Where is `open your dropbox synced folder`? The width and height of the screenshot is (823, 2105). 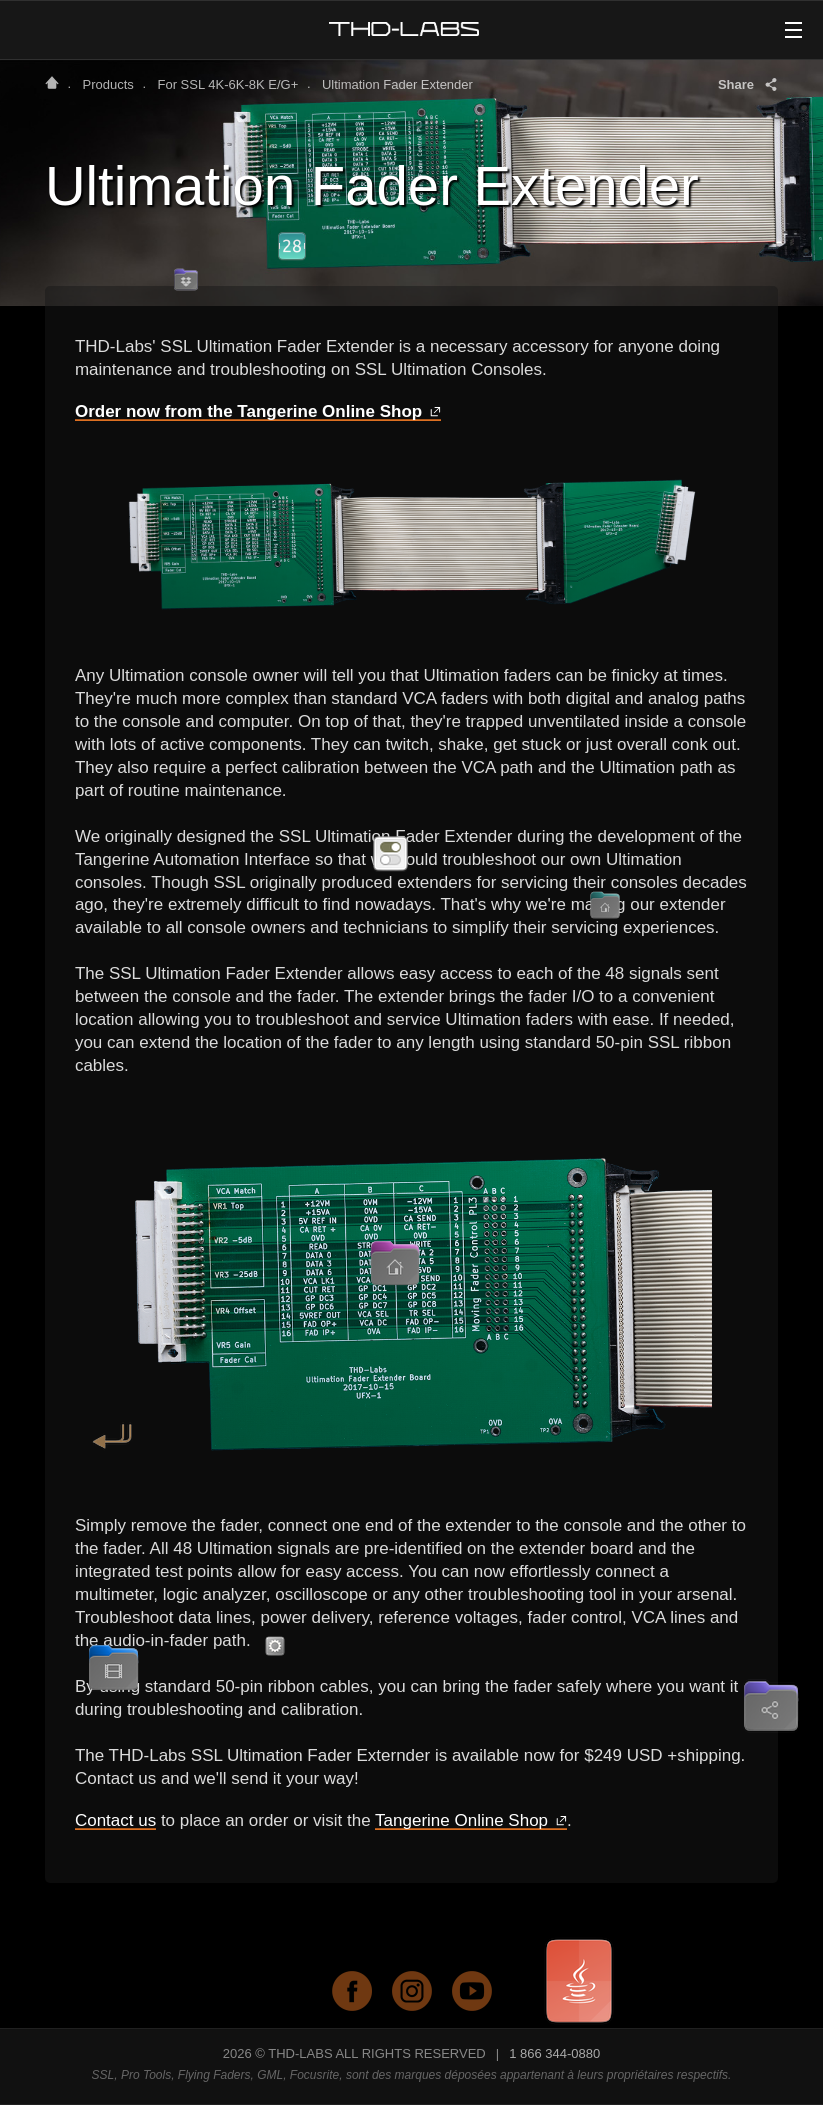 open your dropbox synced folder is located at coordinates (186, 279).